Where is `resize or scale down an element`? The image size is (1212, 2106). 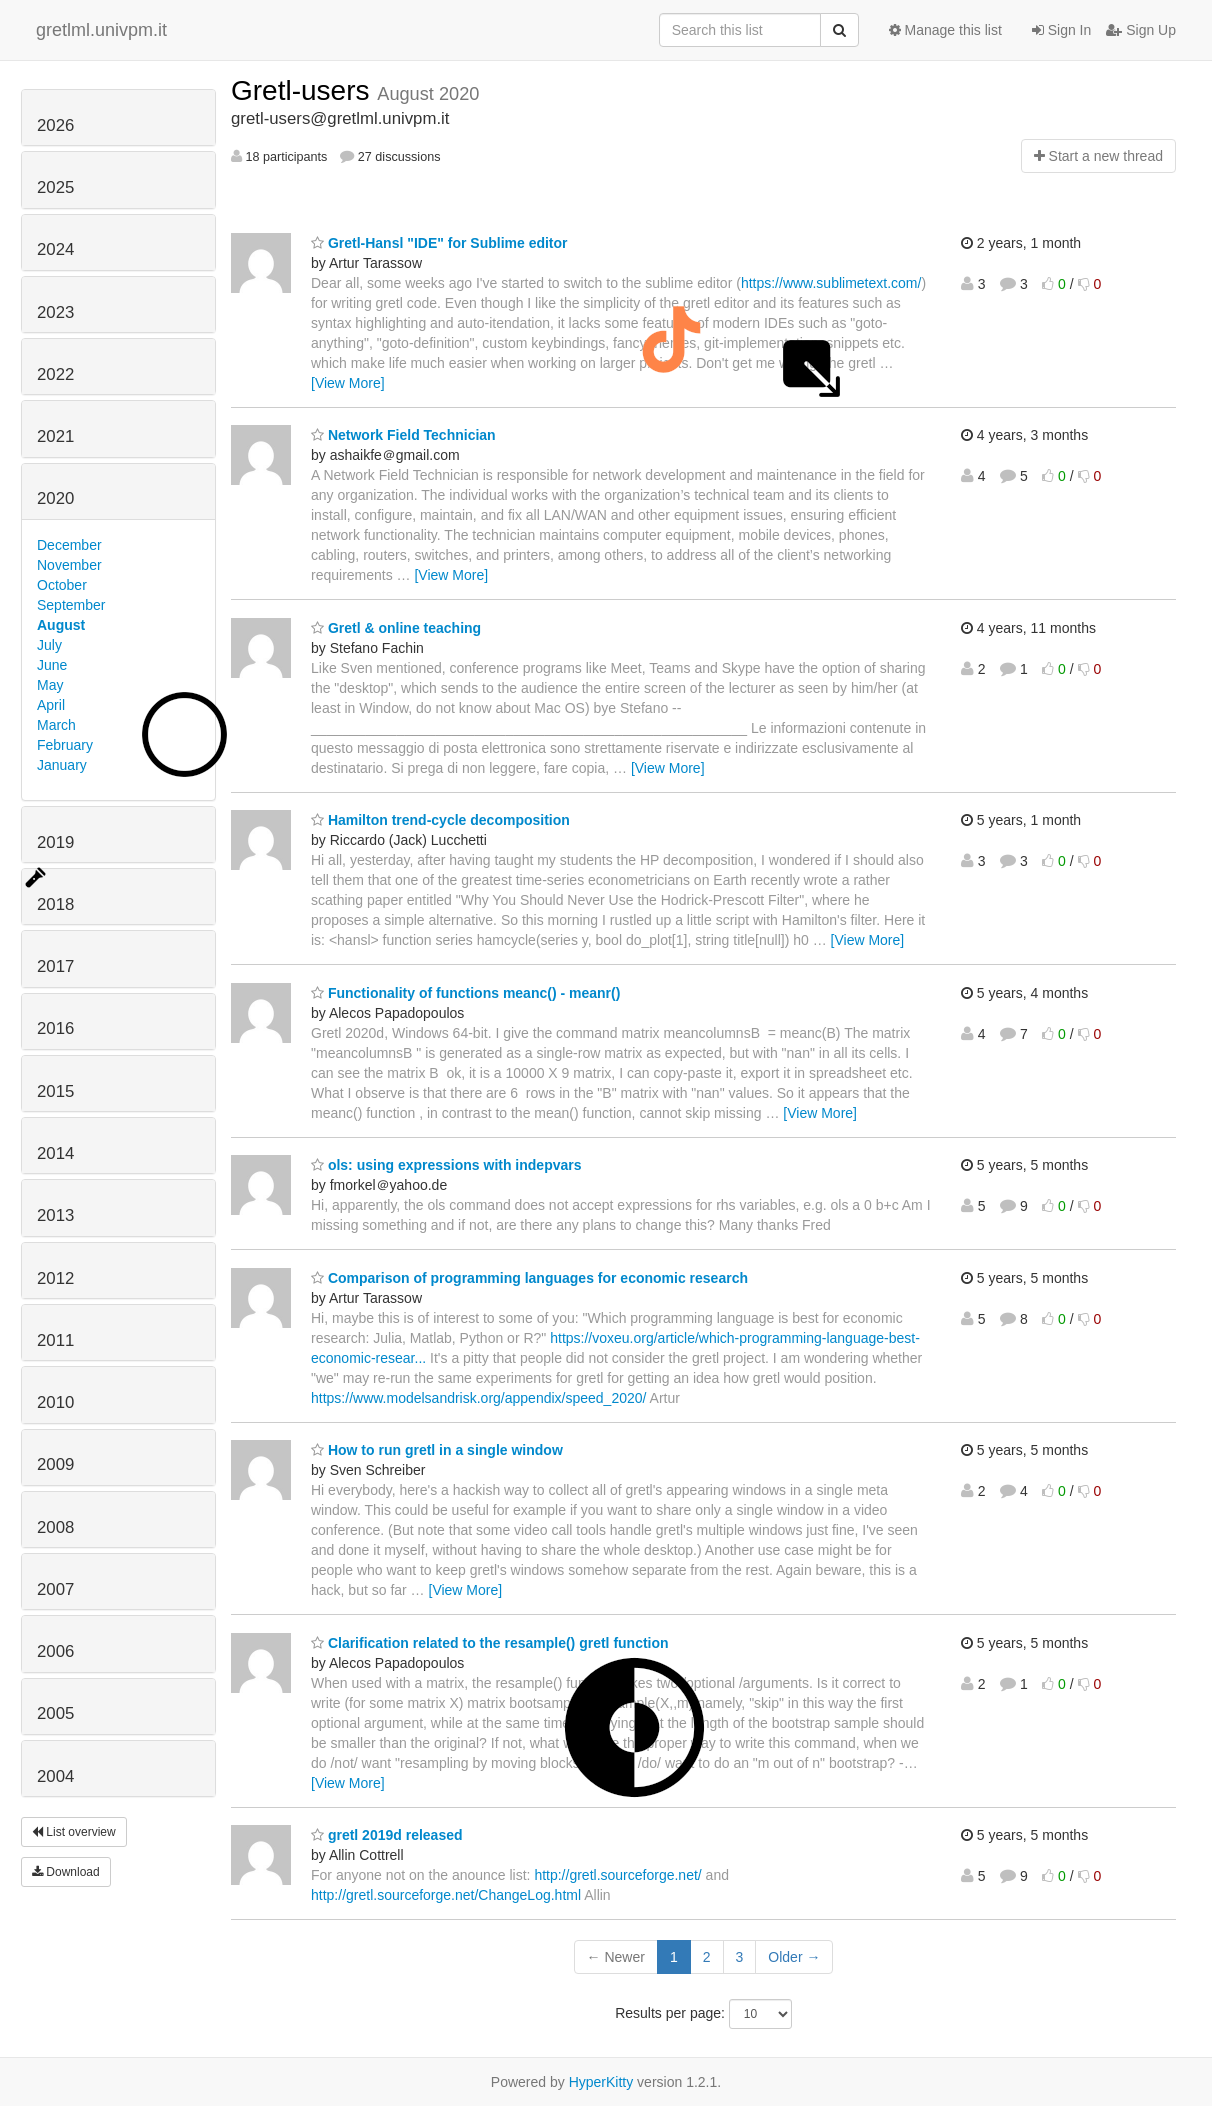 resize or scale down an element is located at coordinates (811, 368).